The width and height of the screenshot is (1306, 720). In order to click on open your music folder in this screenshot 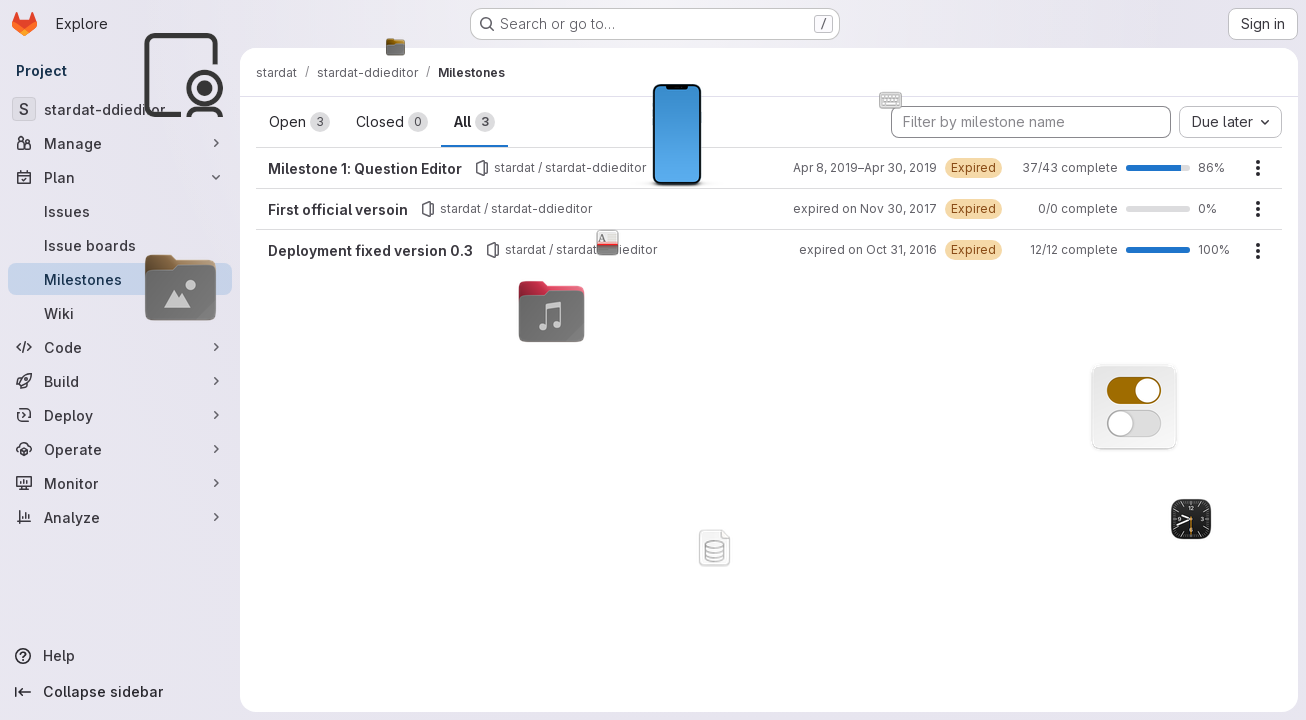, I will do `click(551, 311)`.